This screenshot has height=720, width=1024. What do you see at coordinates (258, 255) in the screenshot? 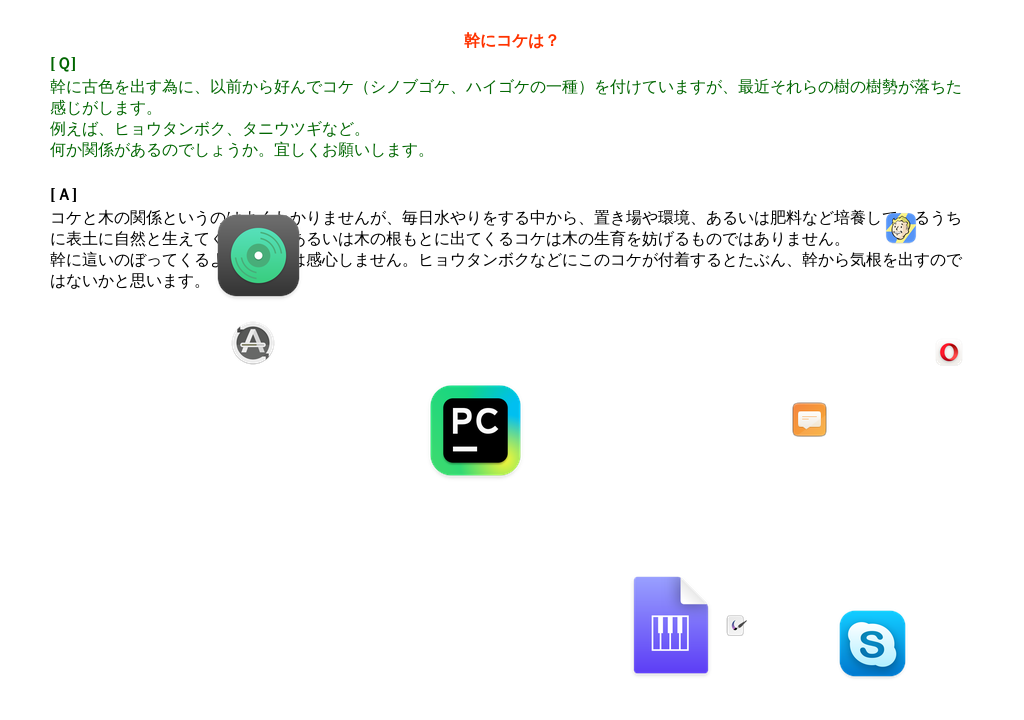
I see `open g4music app` at bounding box center [258, 255].